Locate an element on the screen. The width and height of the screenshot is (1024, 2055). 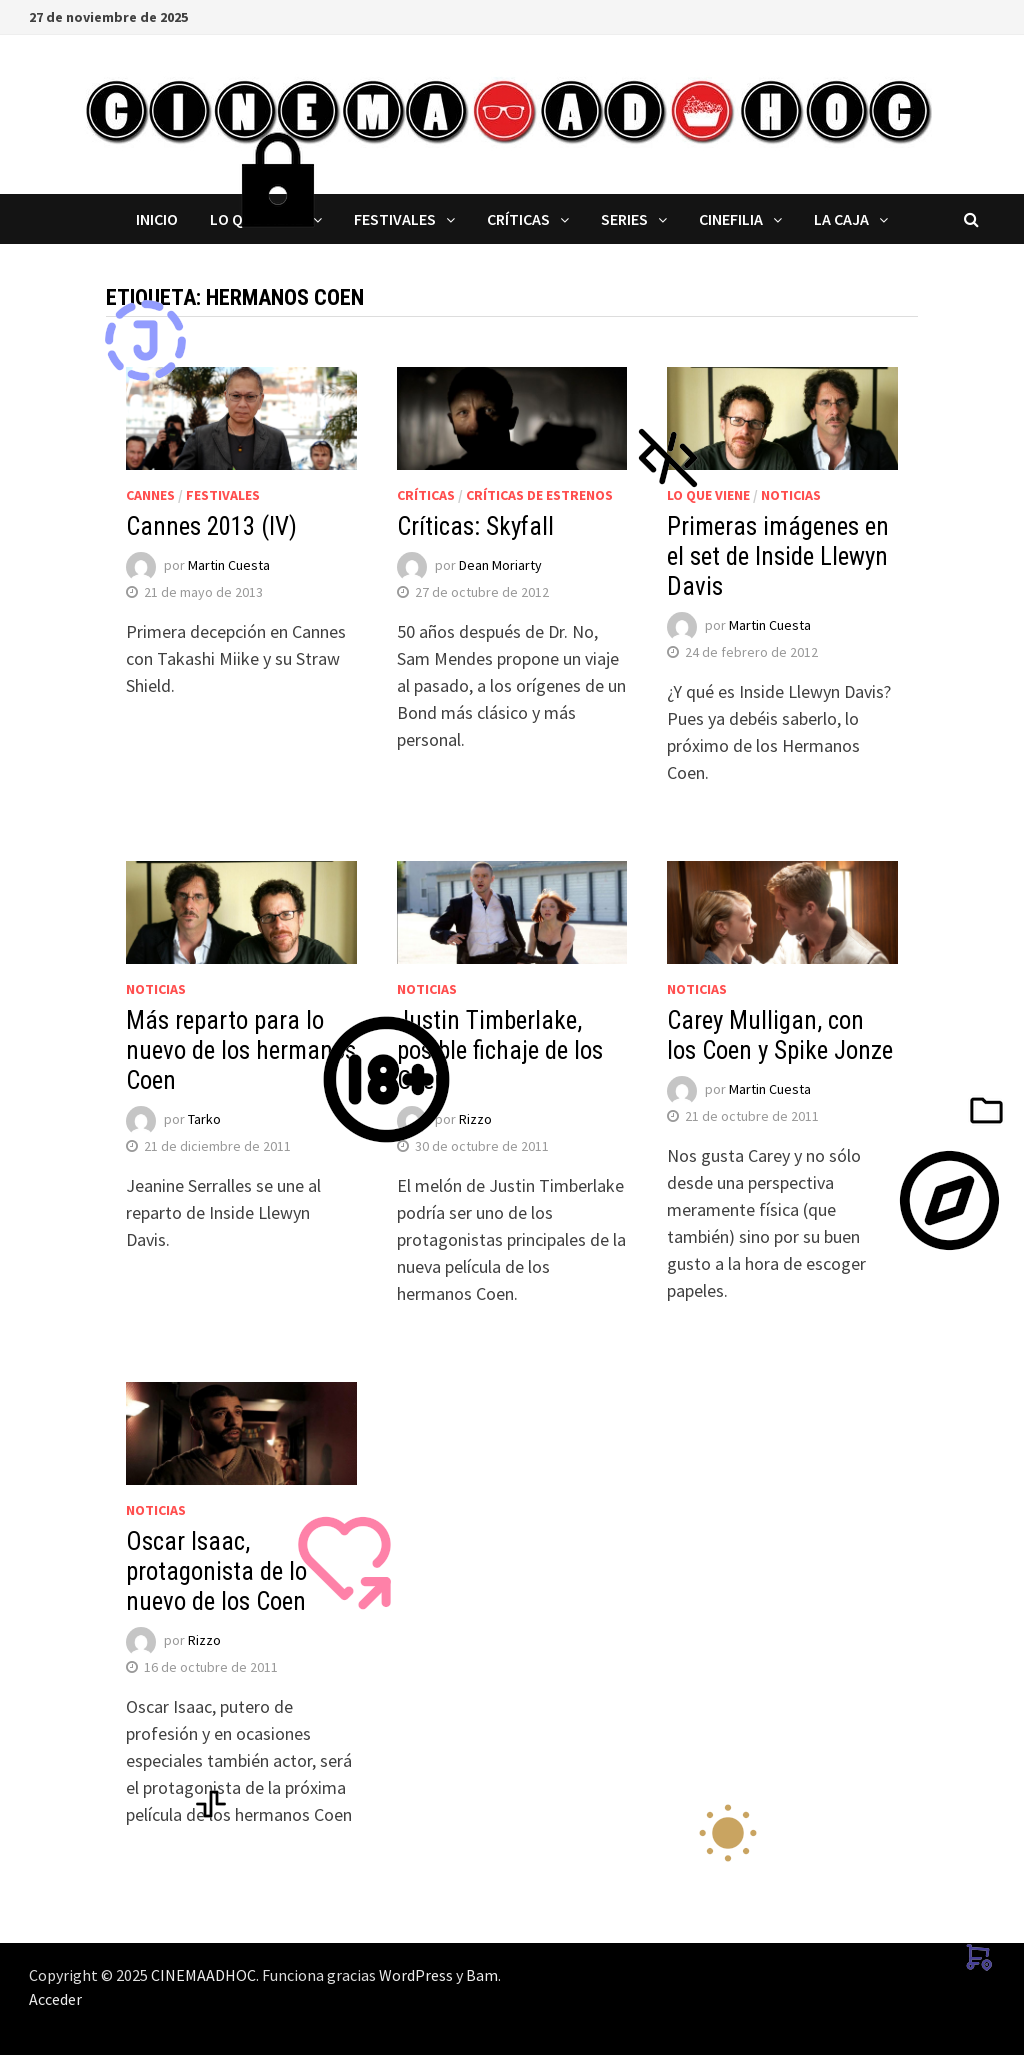
indicates age-restricted content (18+) is located at coordinates (386, 1079).